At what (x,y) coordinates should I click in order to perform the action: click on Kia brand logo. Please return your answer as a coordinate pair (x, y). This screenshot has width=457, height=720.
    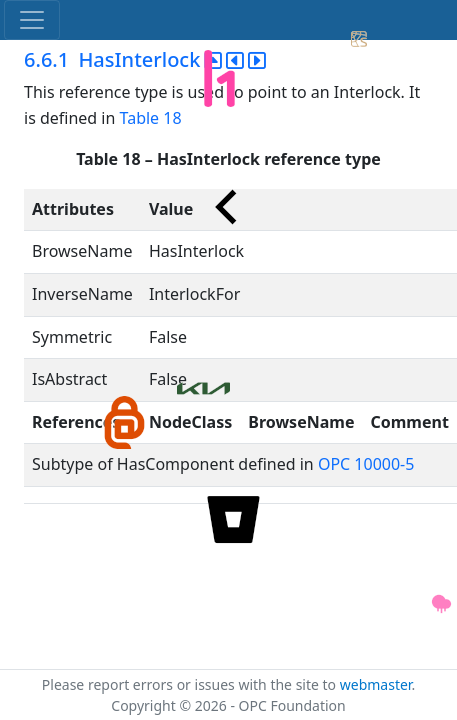
    Looking at the image, I should click on (203, 388).